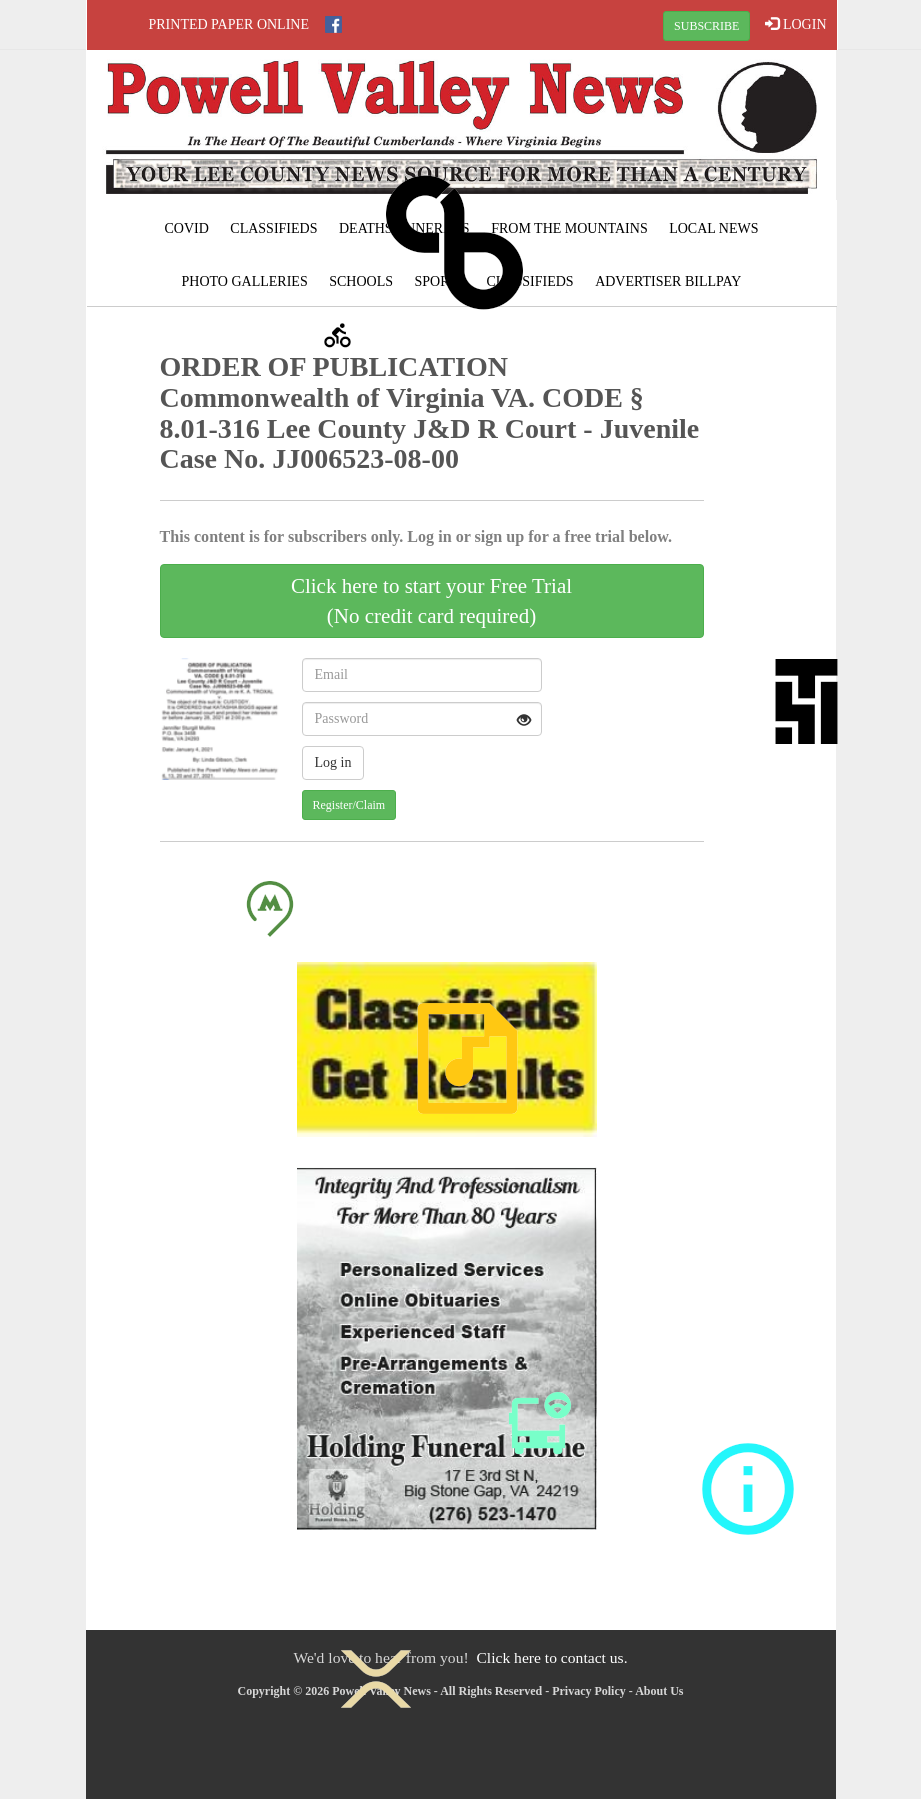 This screenshot has width=921, height=1799. Describe the element at coordinates (748, 1489) in the screenshot. I see `view more information or details` at that location.